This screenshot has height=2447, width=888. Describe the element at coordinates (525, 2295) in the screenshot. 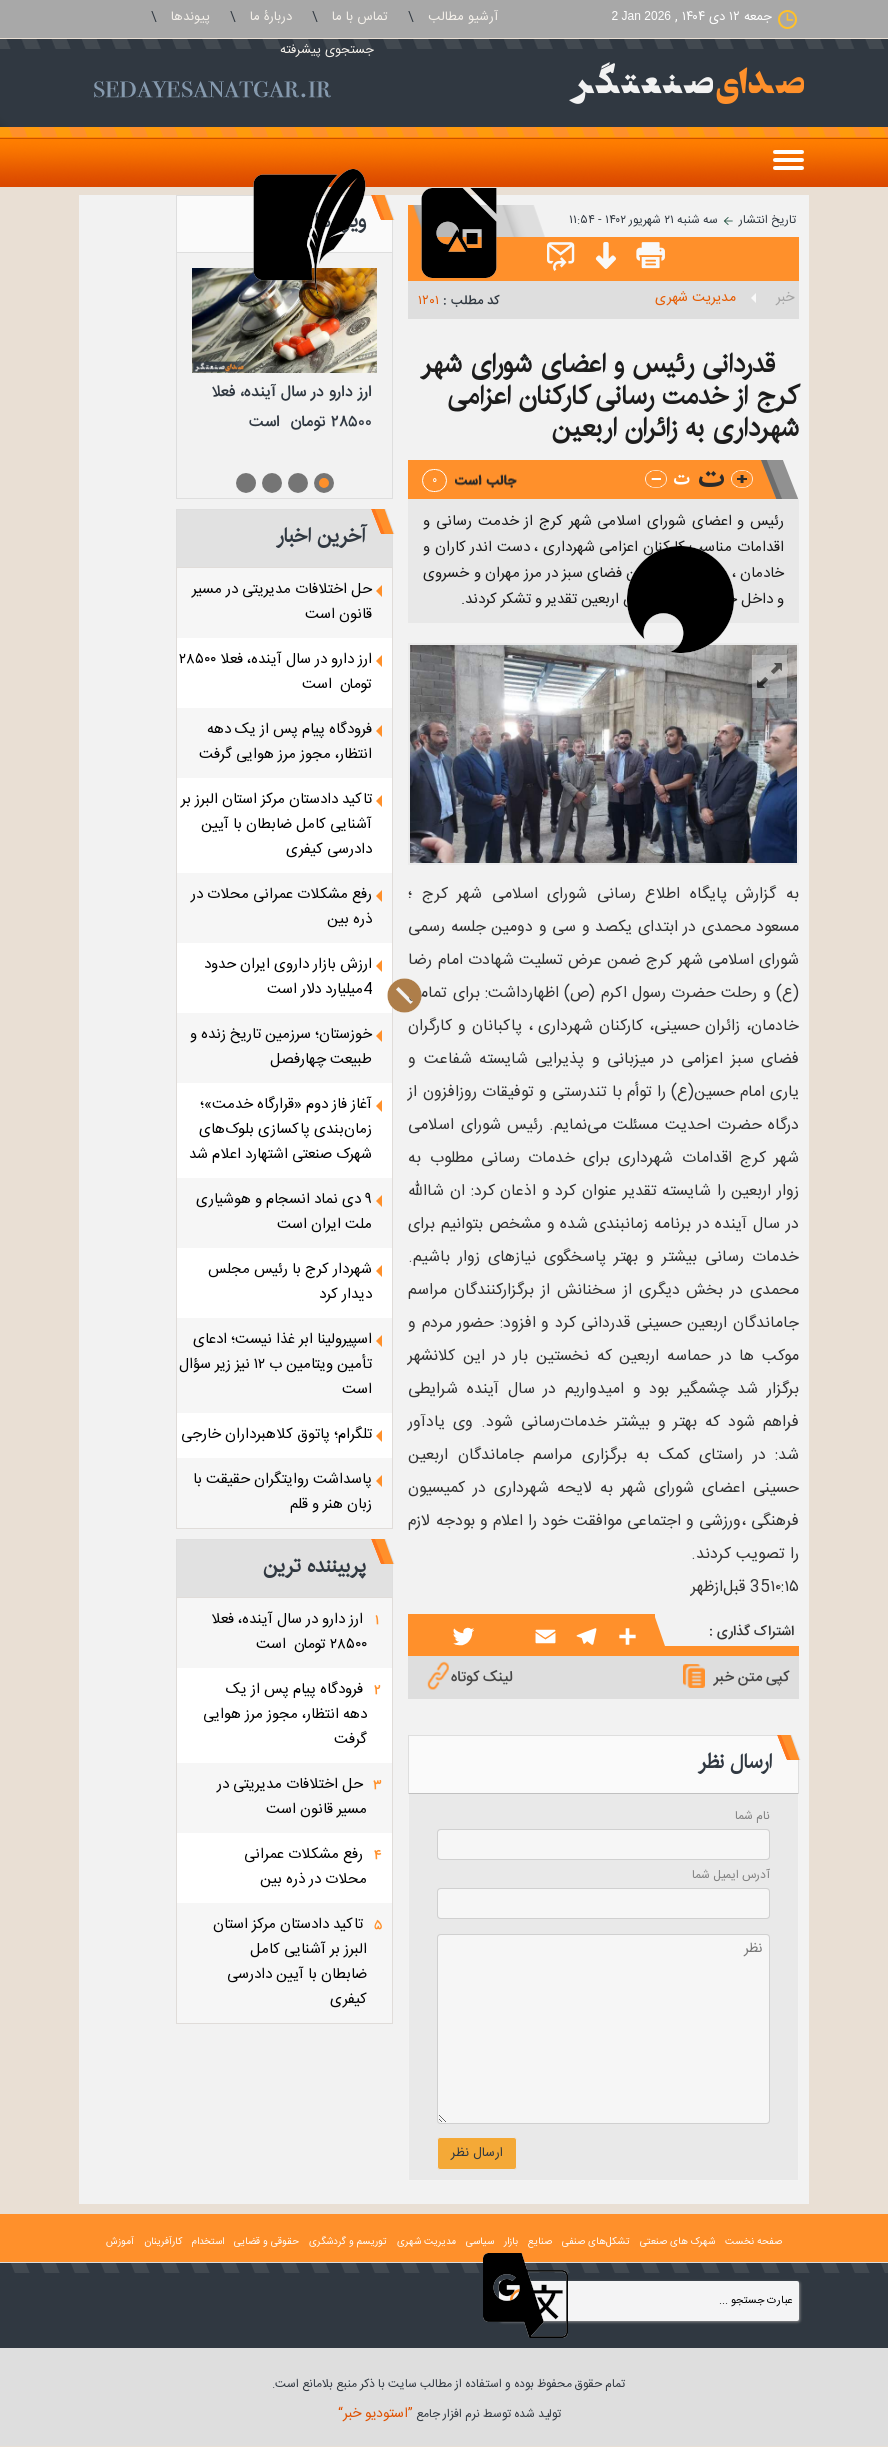

I see `open google translate` at that location.